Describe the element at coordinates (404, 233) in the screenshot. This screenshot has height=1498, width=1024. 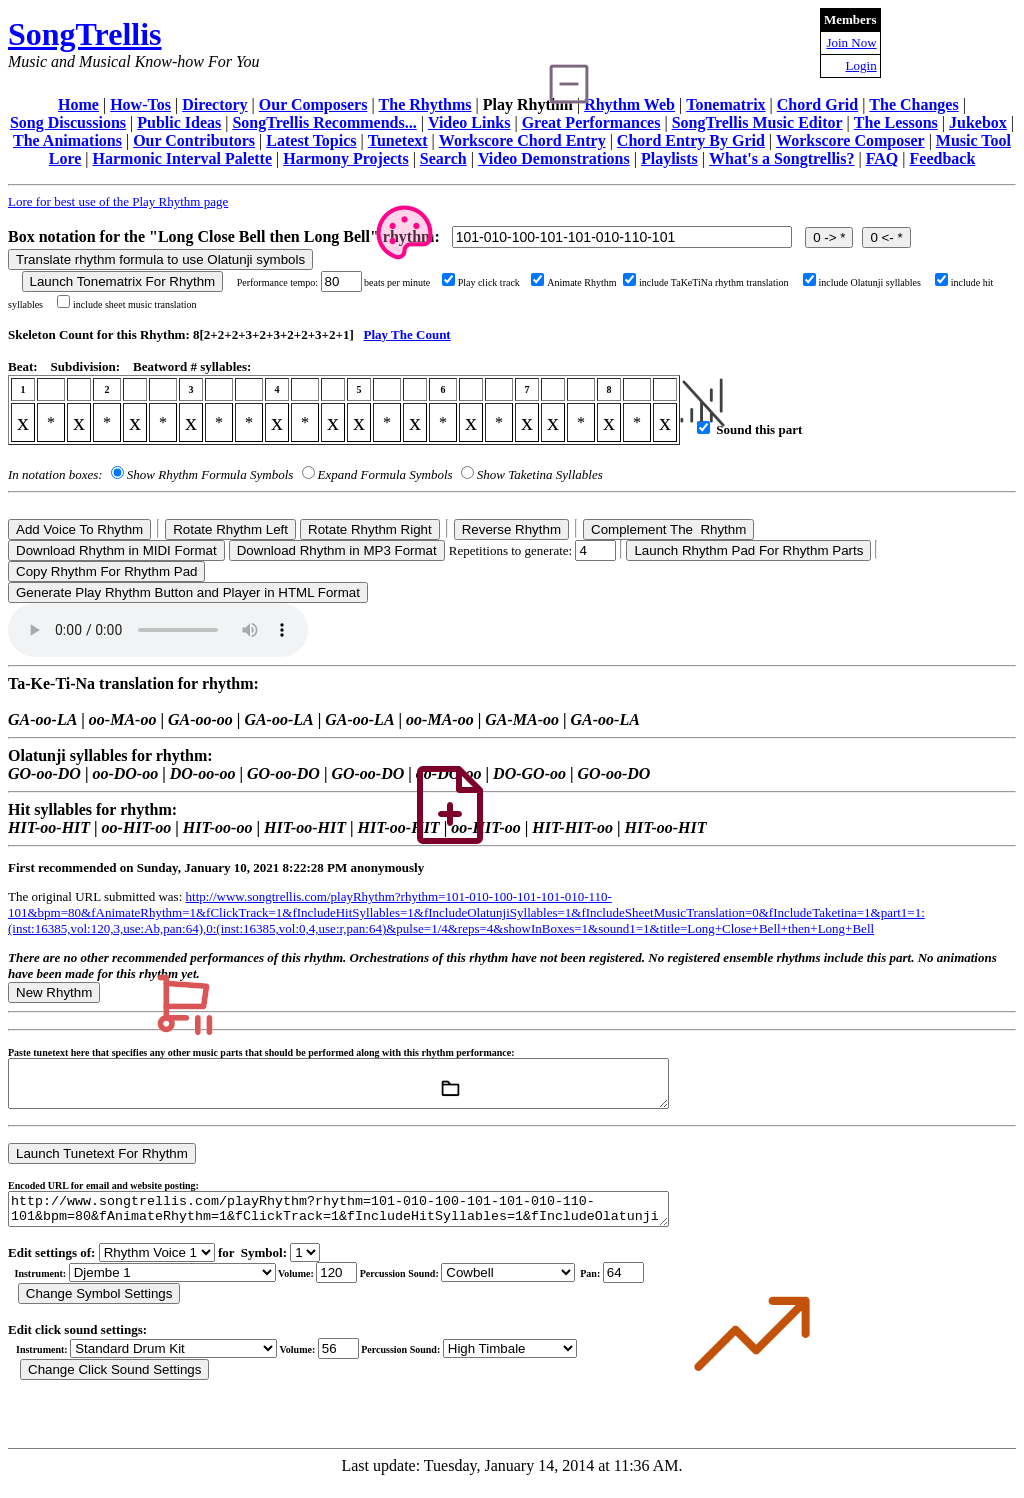
I see `customize theme or color settings` at that location.